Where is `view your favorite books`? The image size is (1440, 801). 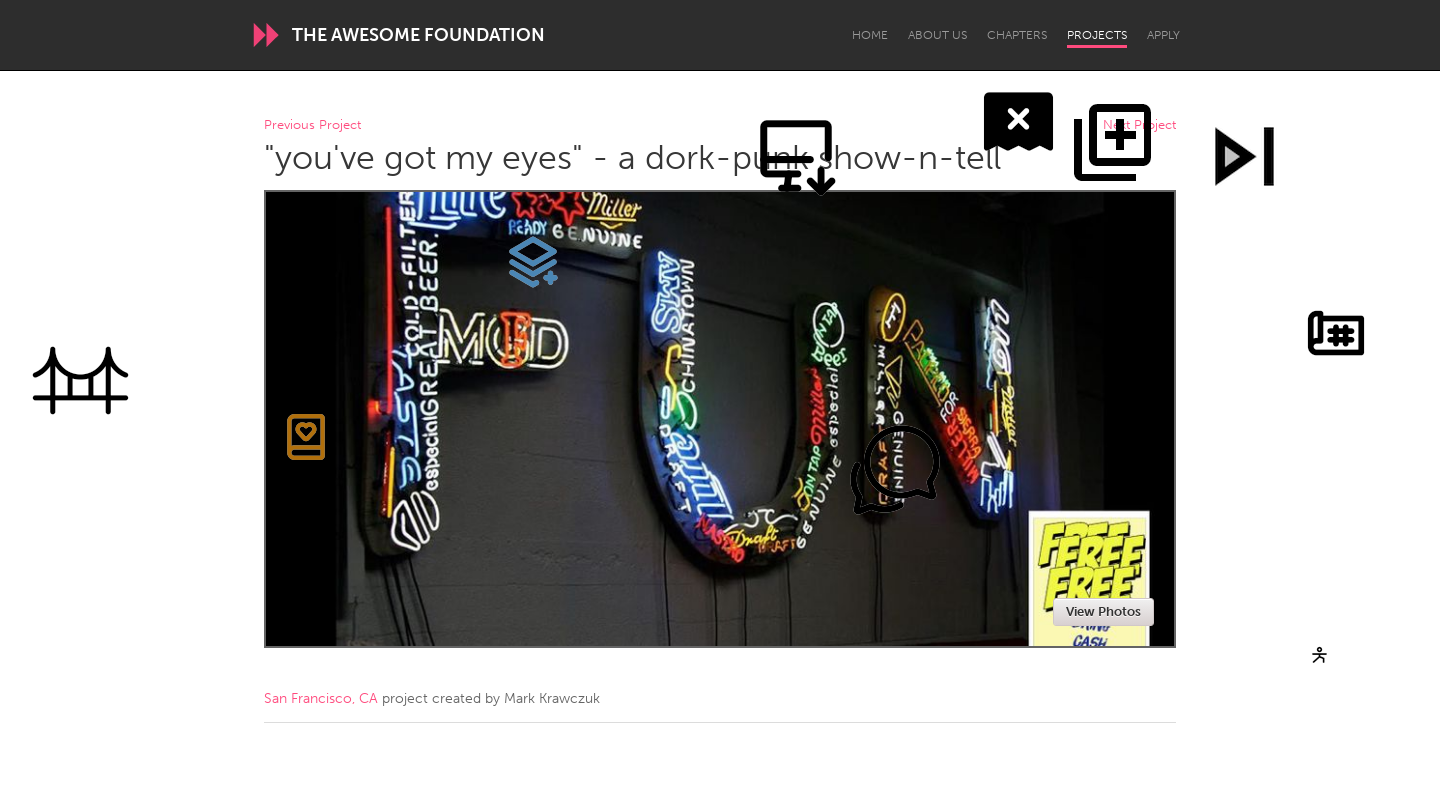 view your favorite books is located at coordinates (306, 437).